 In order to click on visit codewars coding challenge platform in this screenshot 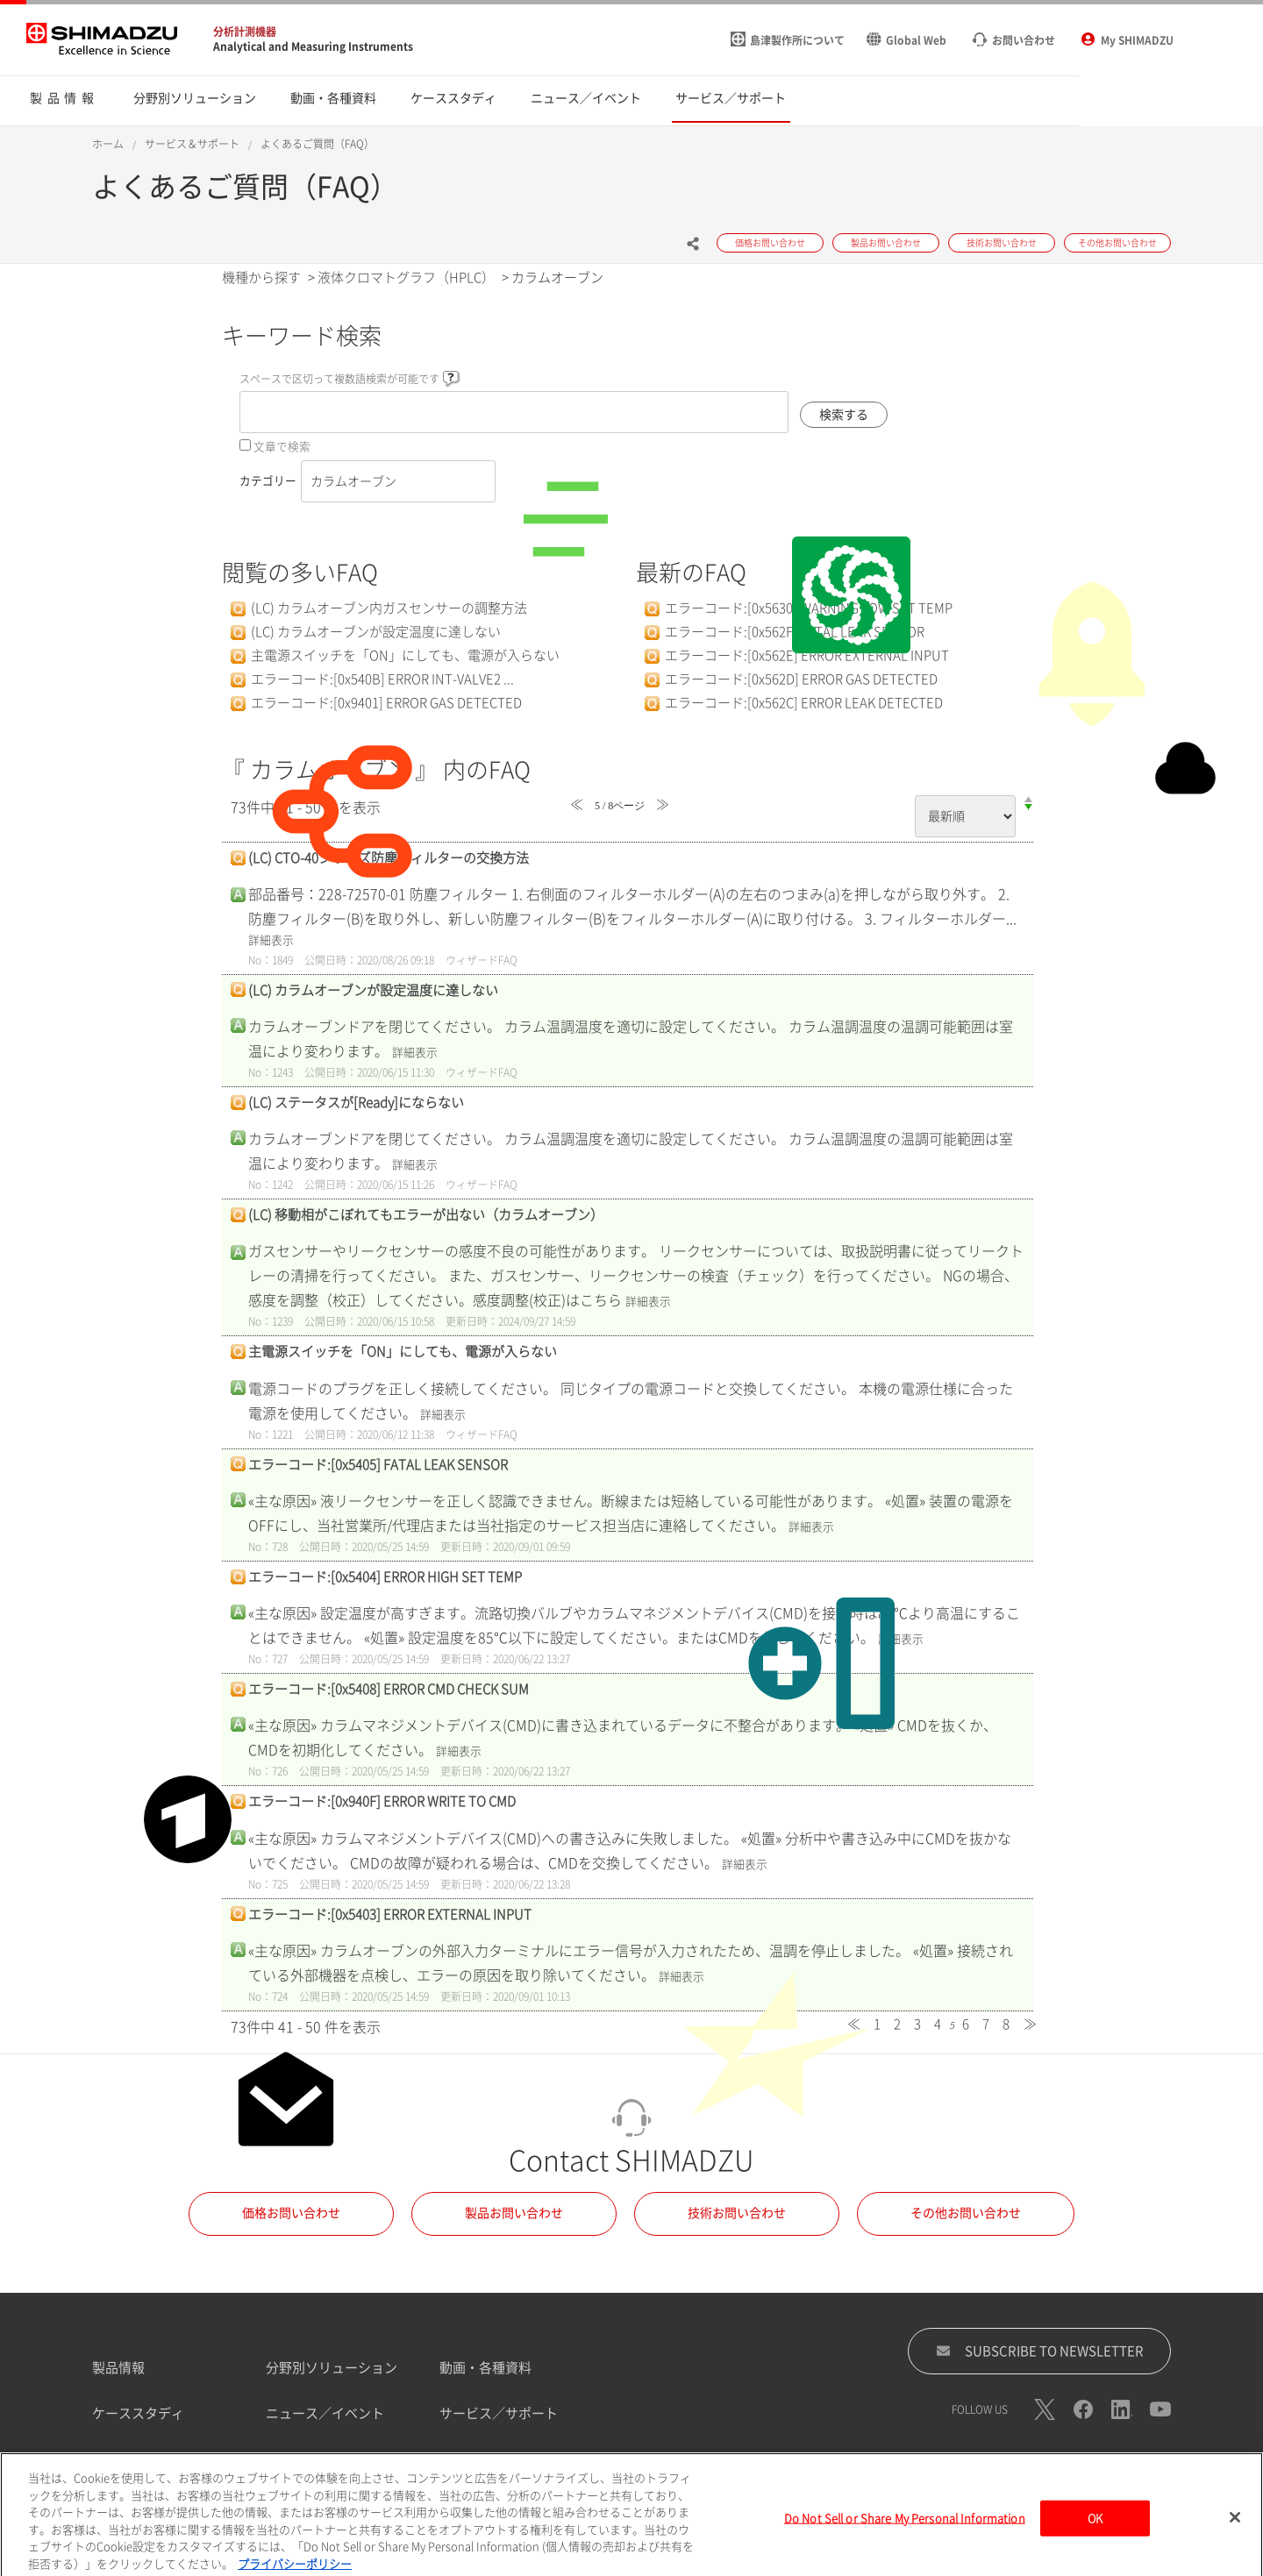, I will do `click(851, 594)`.